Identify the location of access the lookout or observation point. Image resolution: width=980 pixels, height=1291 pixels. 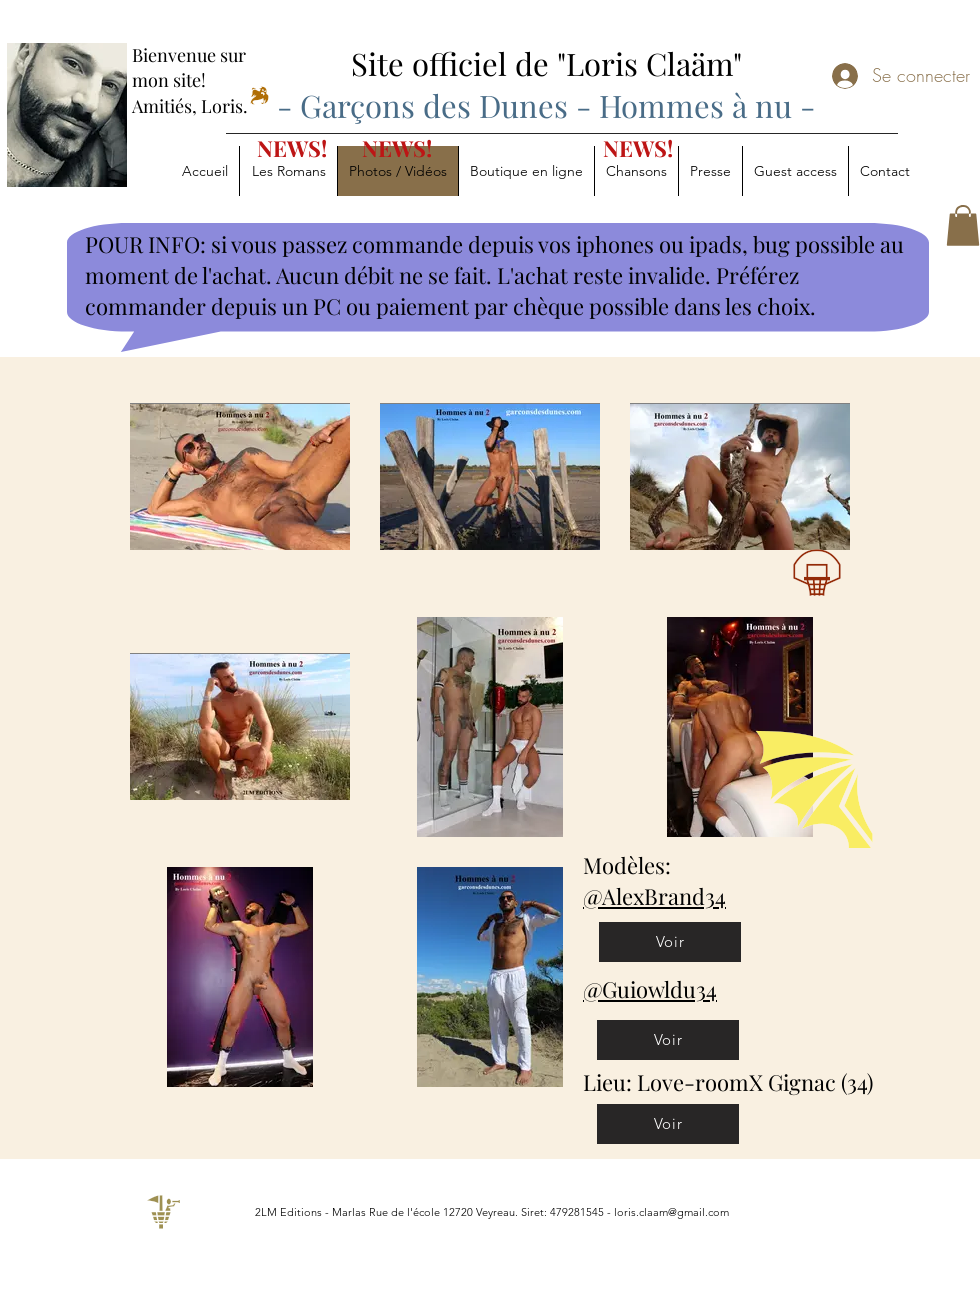
(163, 1211).